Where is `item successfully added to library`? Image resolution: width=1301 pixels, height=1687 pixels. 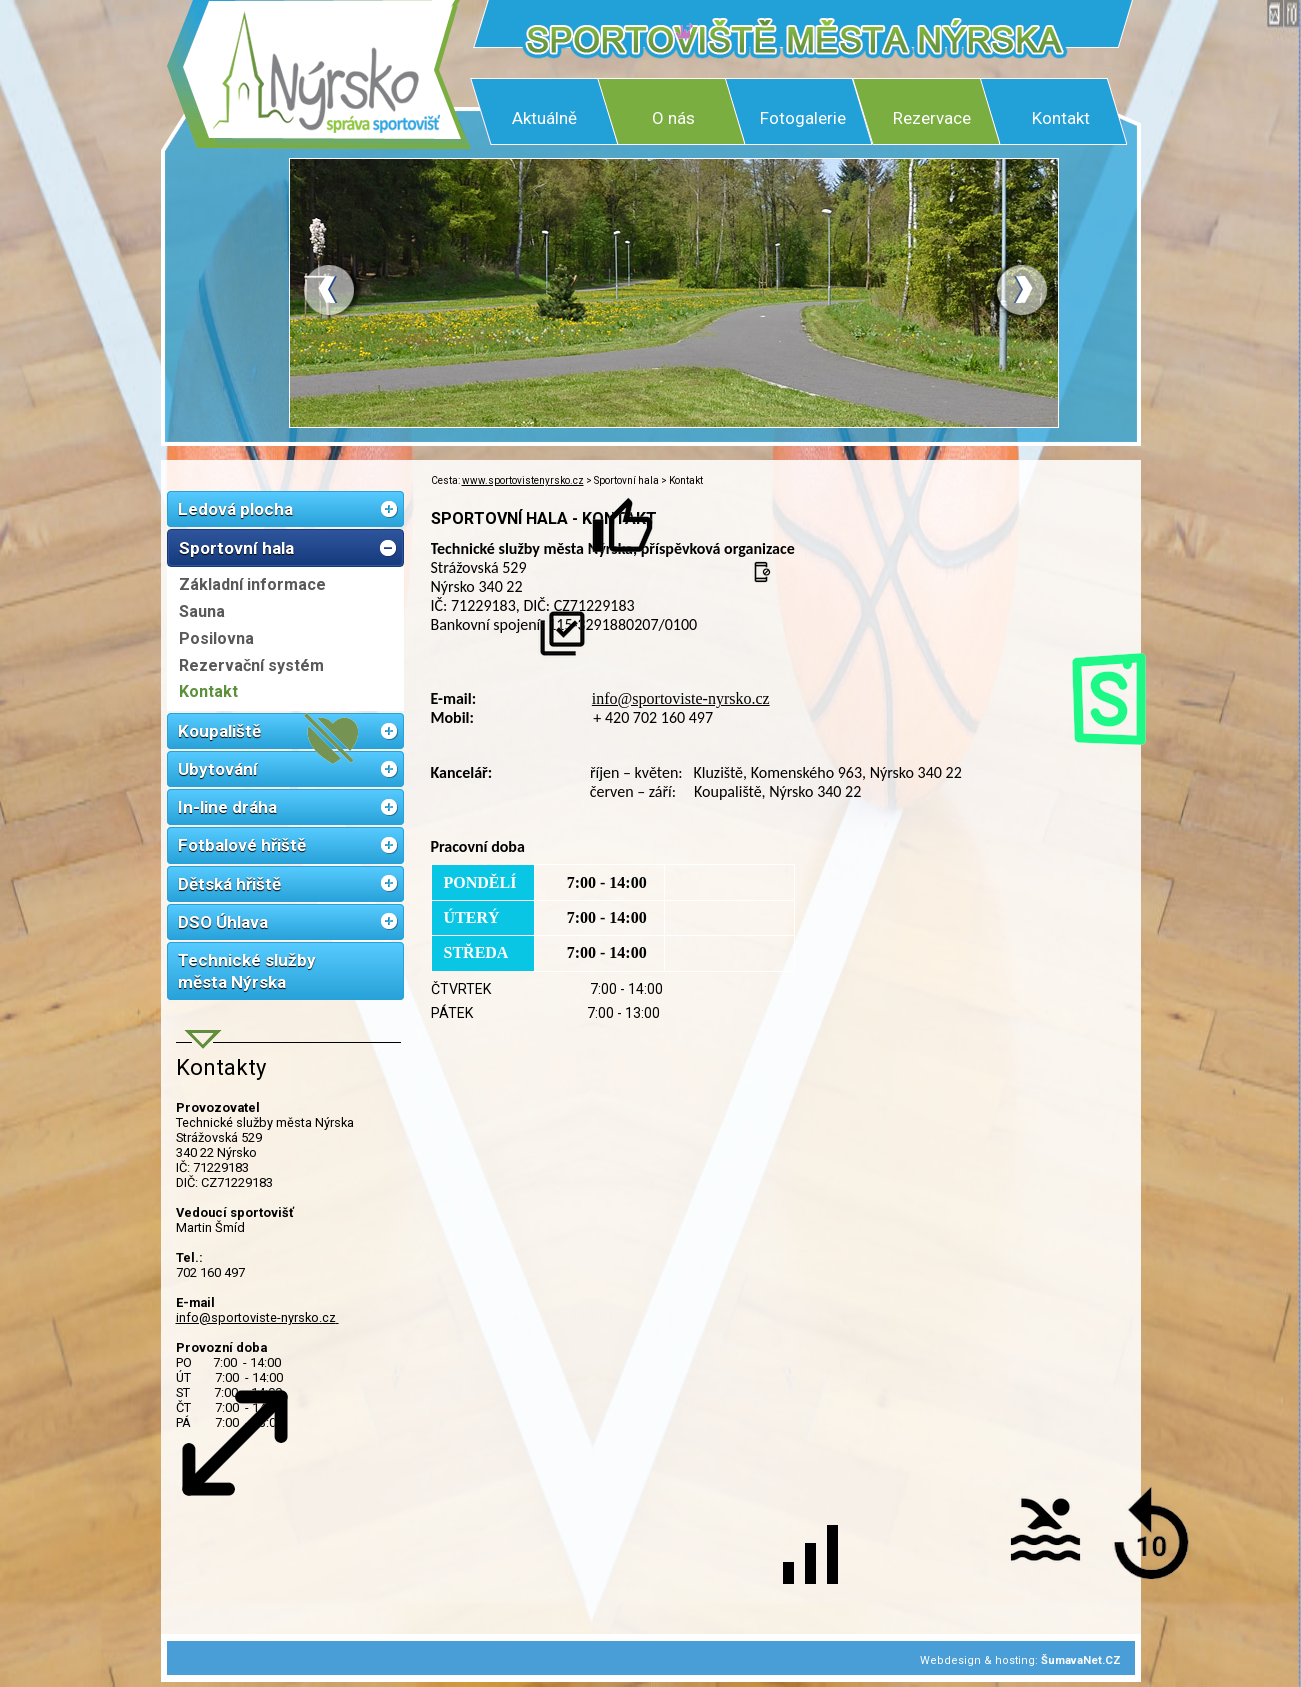 item successfully added to library is located at coordinates (562, 633).